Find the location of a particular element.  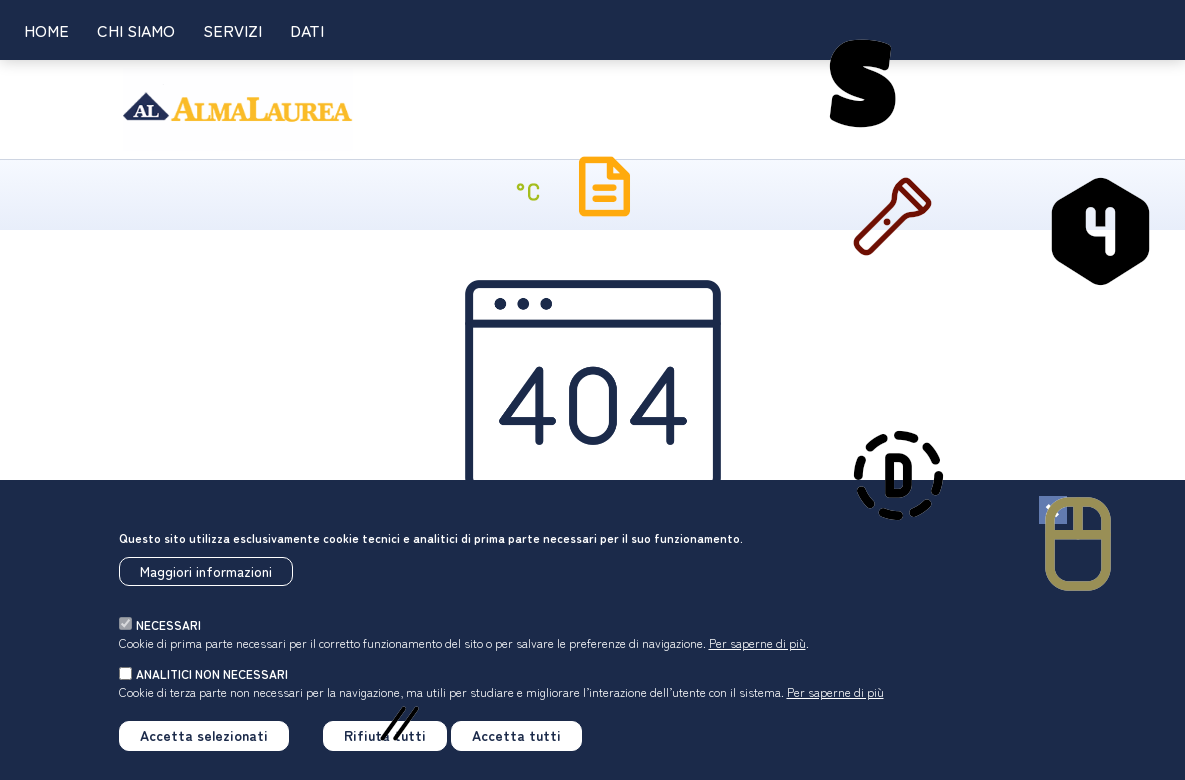

indicates draft or pending status is located at coordinates (898, 475).